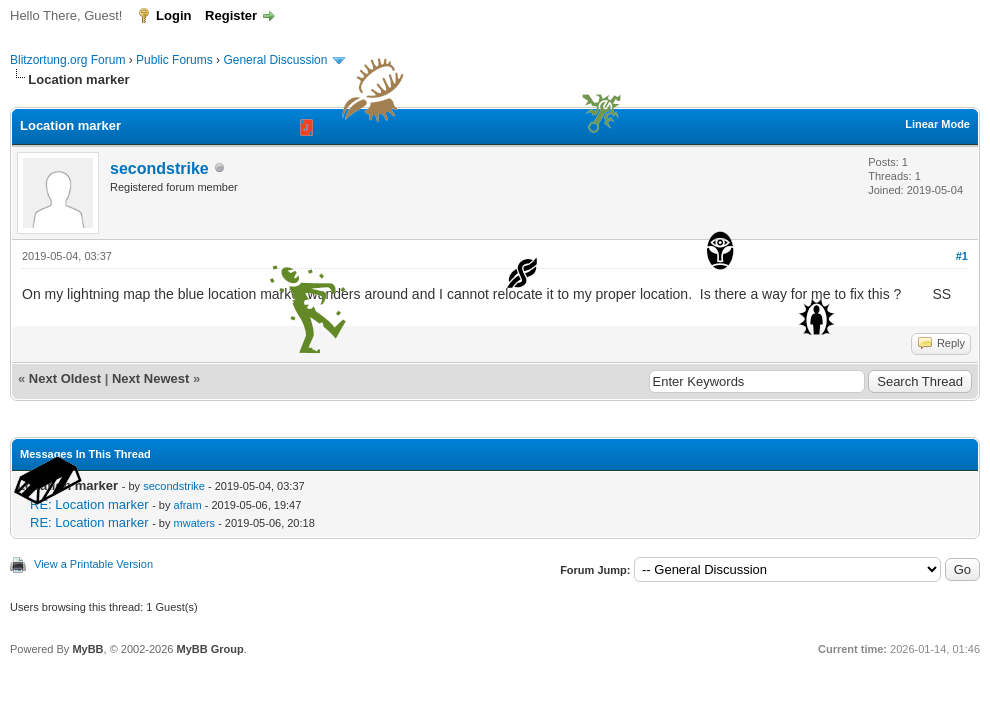 The height and width of the screenshot is (720, 990). Describe the element at coordinates (522, 273) in the screenshot. I see `indicates a connection or link between items` at that location.